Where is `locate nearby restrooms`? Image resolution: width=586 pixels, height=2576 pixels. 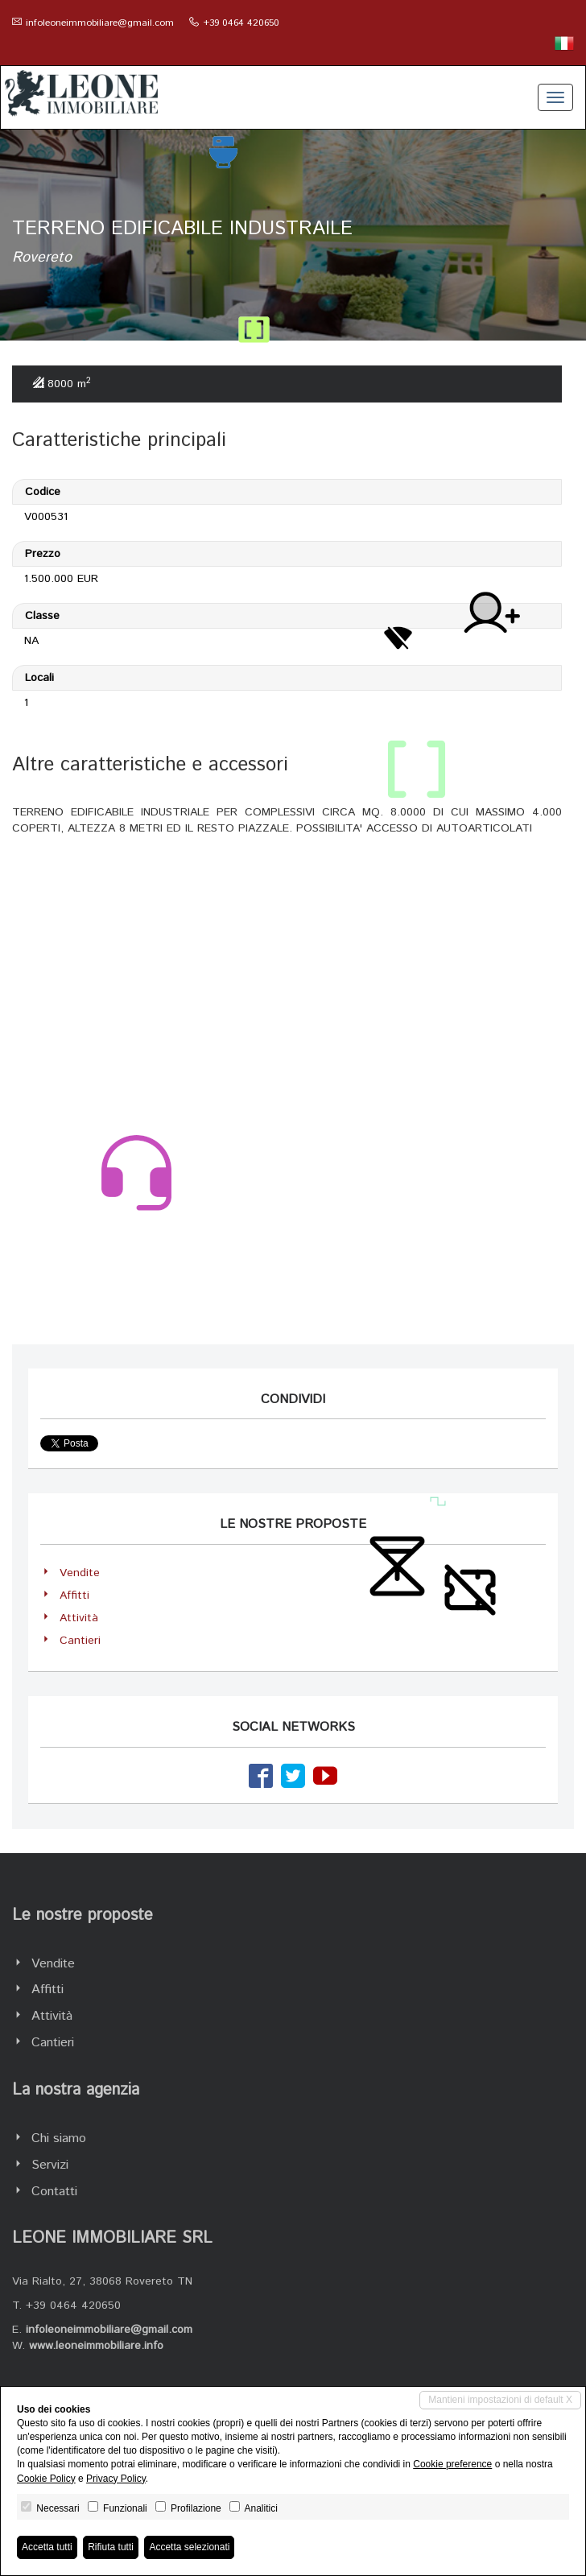 locate nearby restrooms is located at coordinates (223, 151).